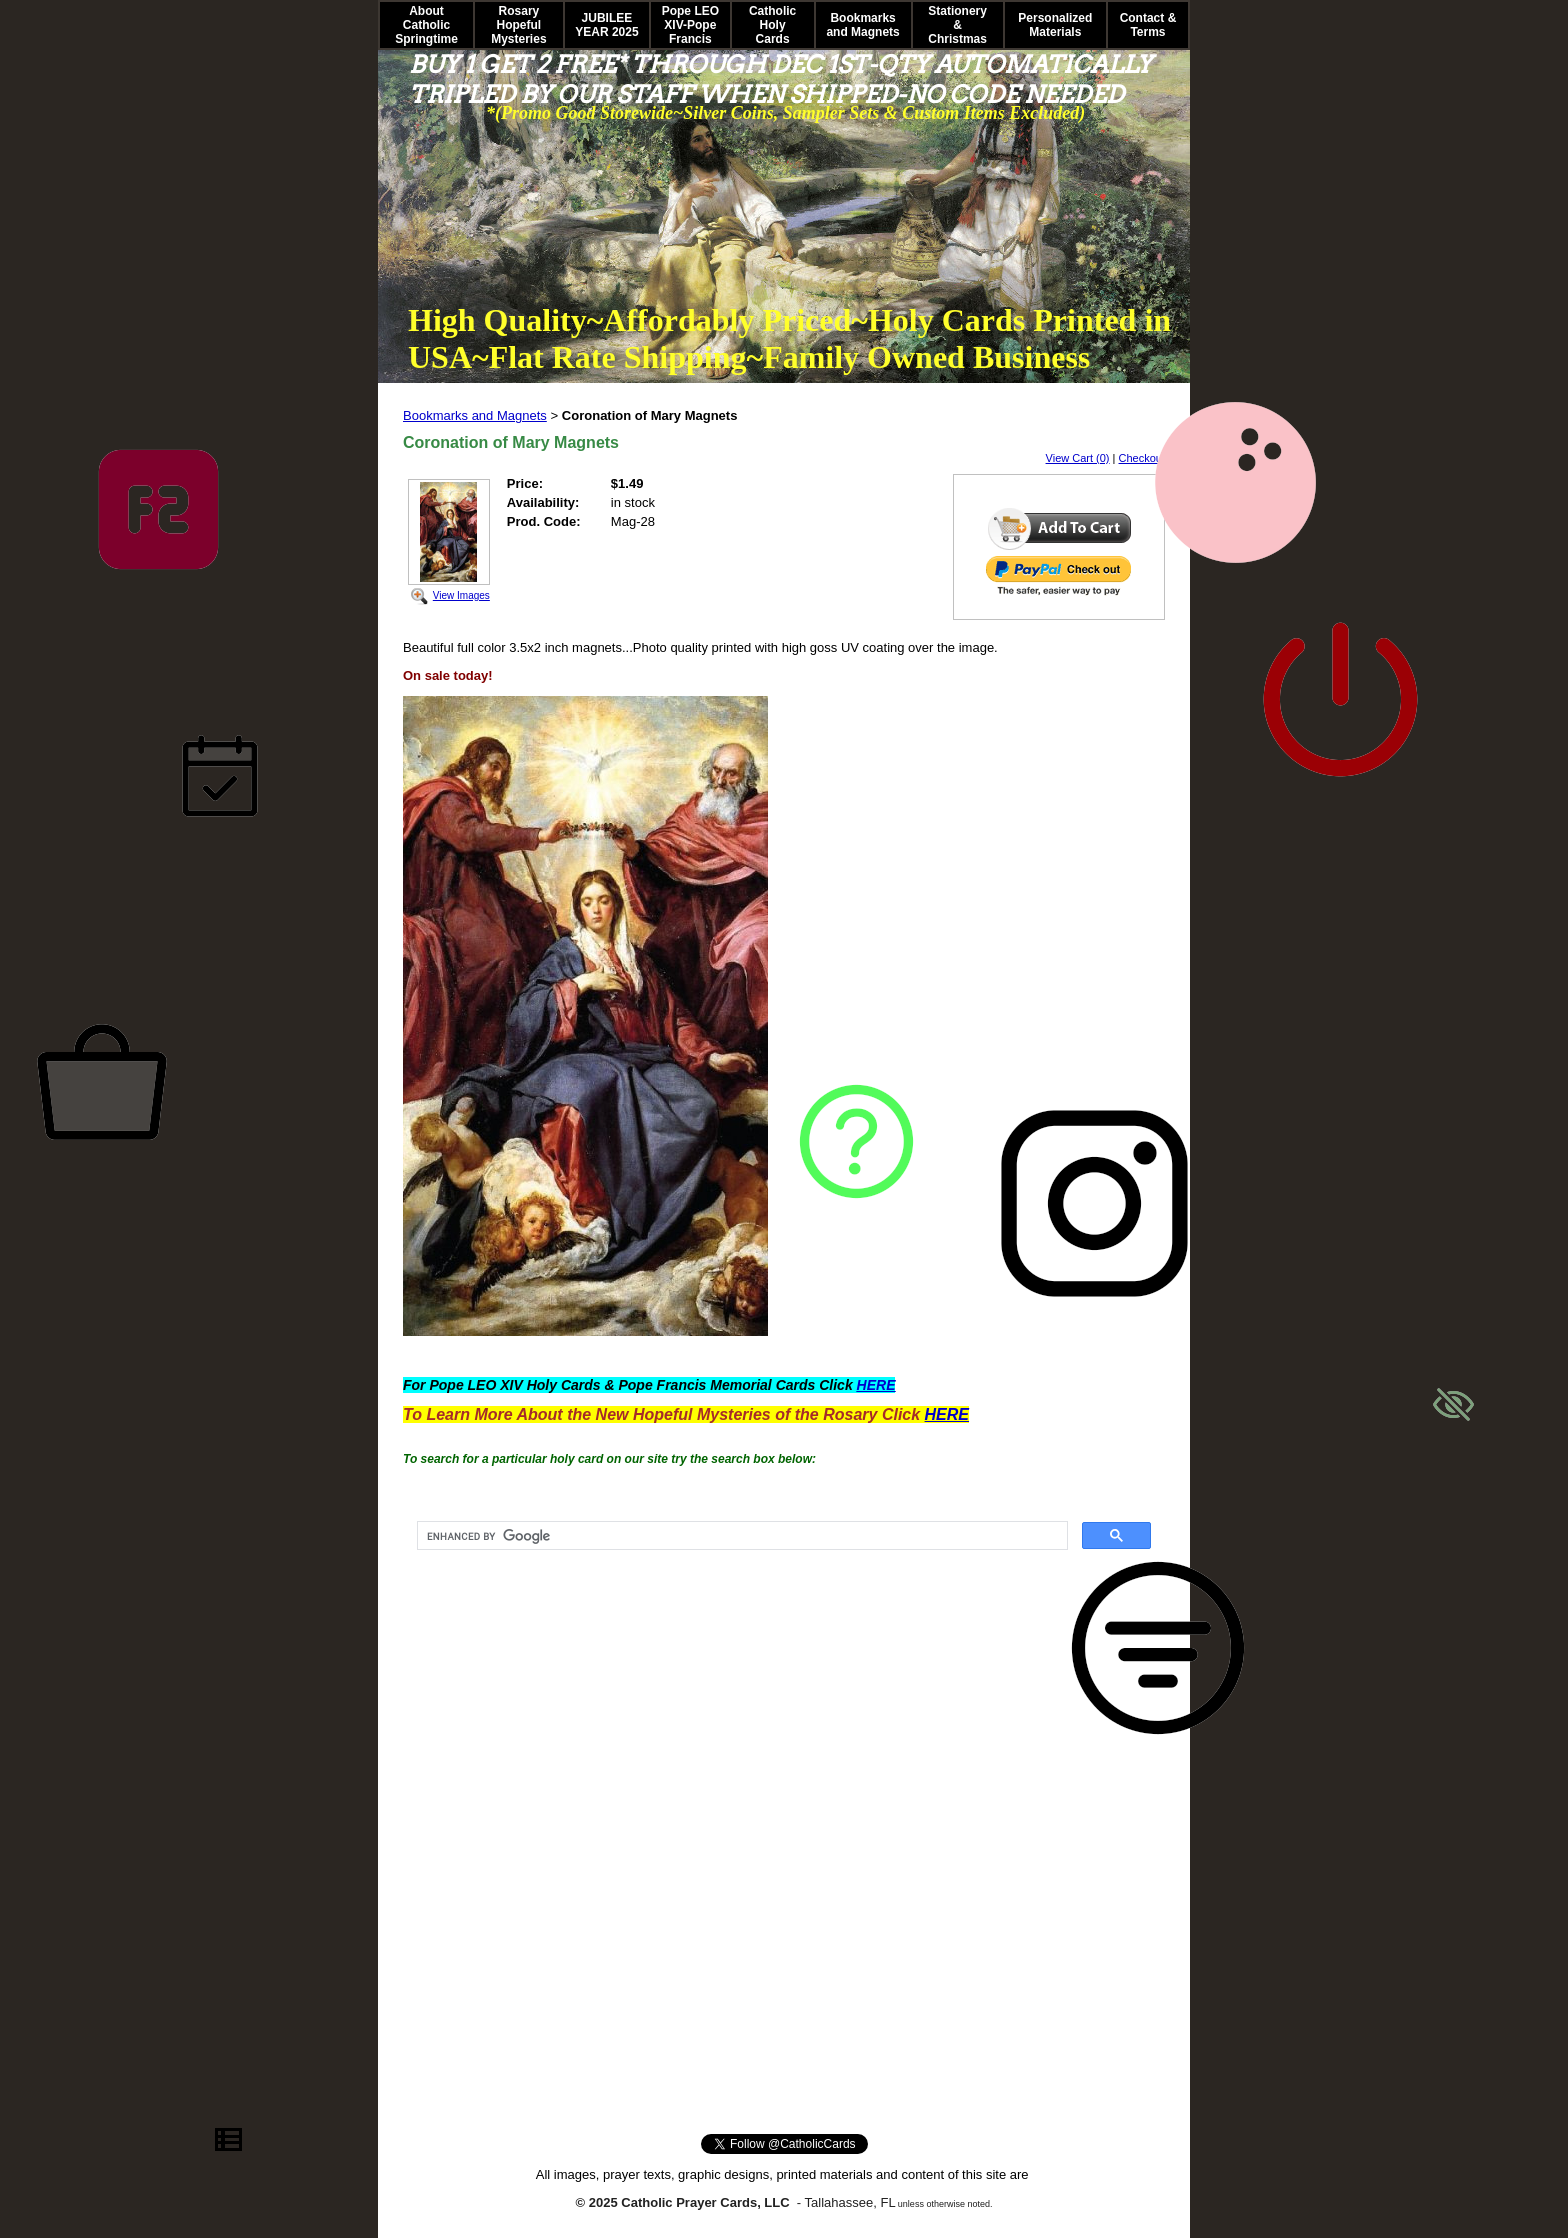 This screenshot has width=1568, height=2238. Describe the element at coordinates (1158, 1648) in the screenshot. I see `open filter options` at that location.